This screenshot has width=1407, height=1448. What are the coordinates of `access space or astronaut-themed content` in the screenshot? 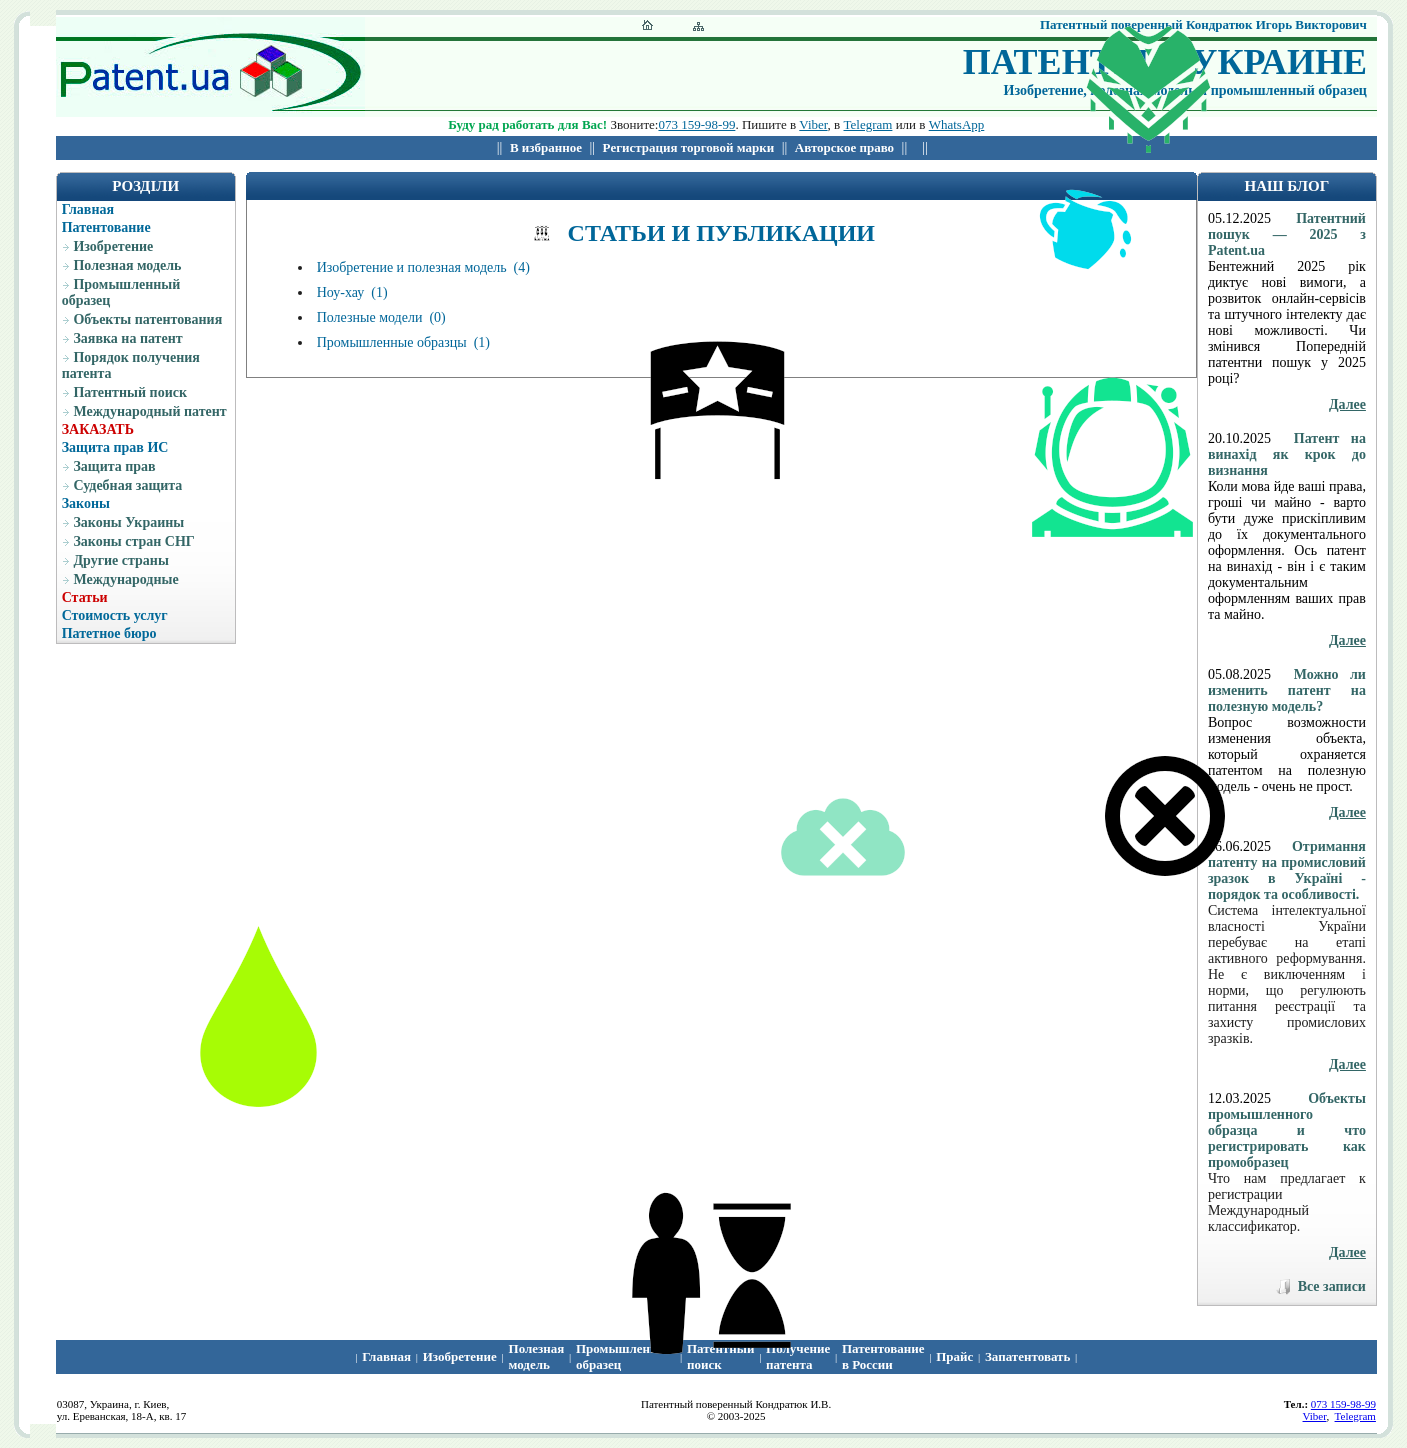 It's located at (1112, 456).